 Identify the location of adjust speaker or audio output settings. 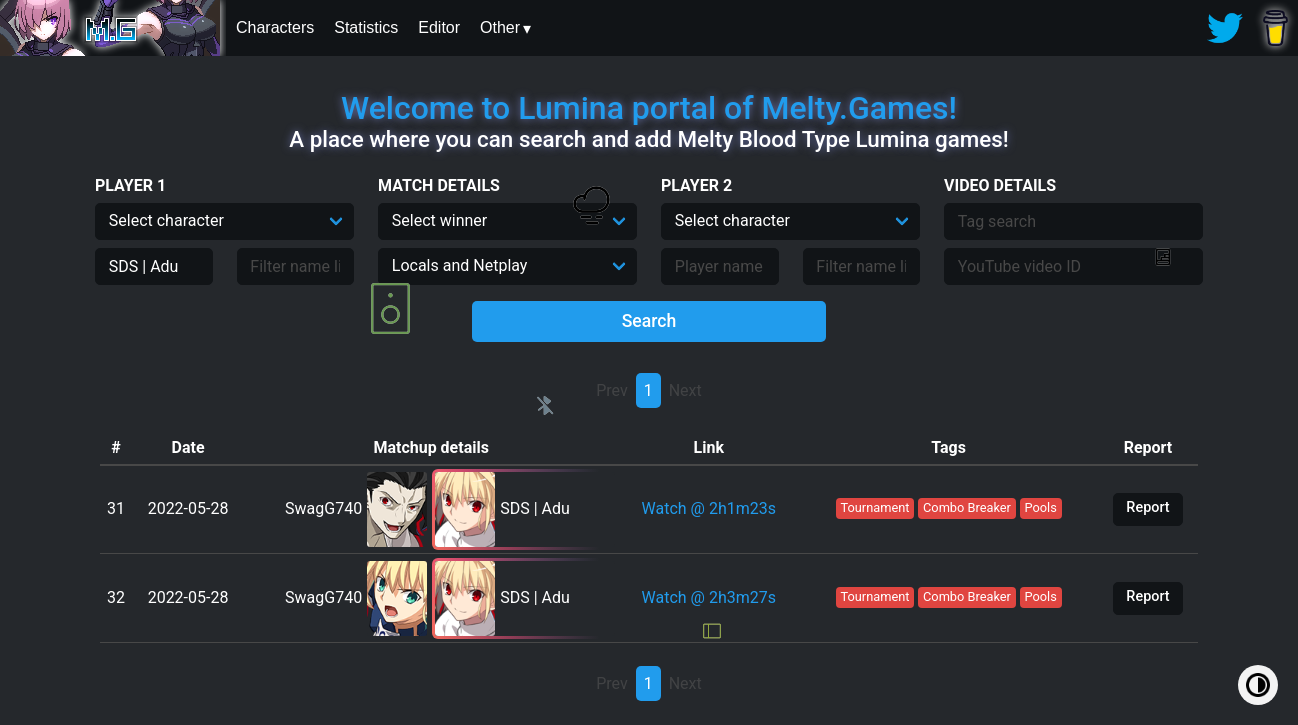
(390, 308).